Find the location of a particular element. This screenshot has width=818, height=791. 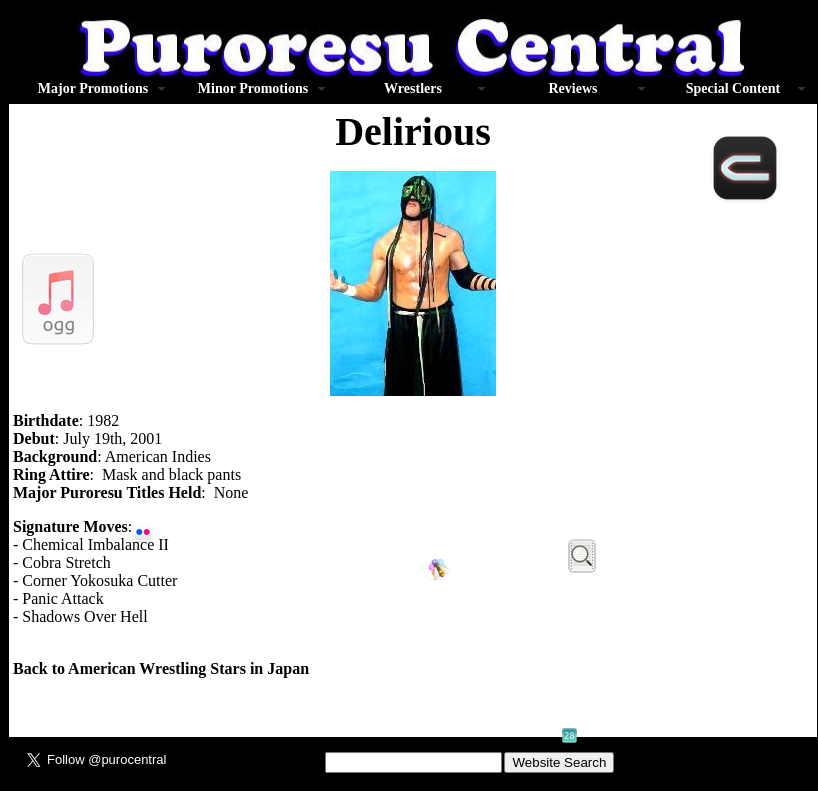

connect your Flickr account is located at coordinates (143, 532).